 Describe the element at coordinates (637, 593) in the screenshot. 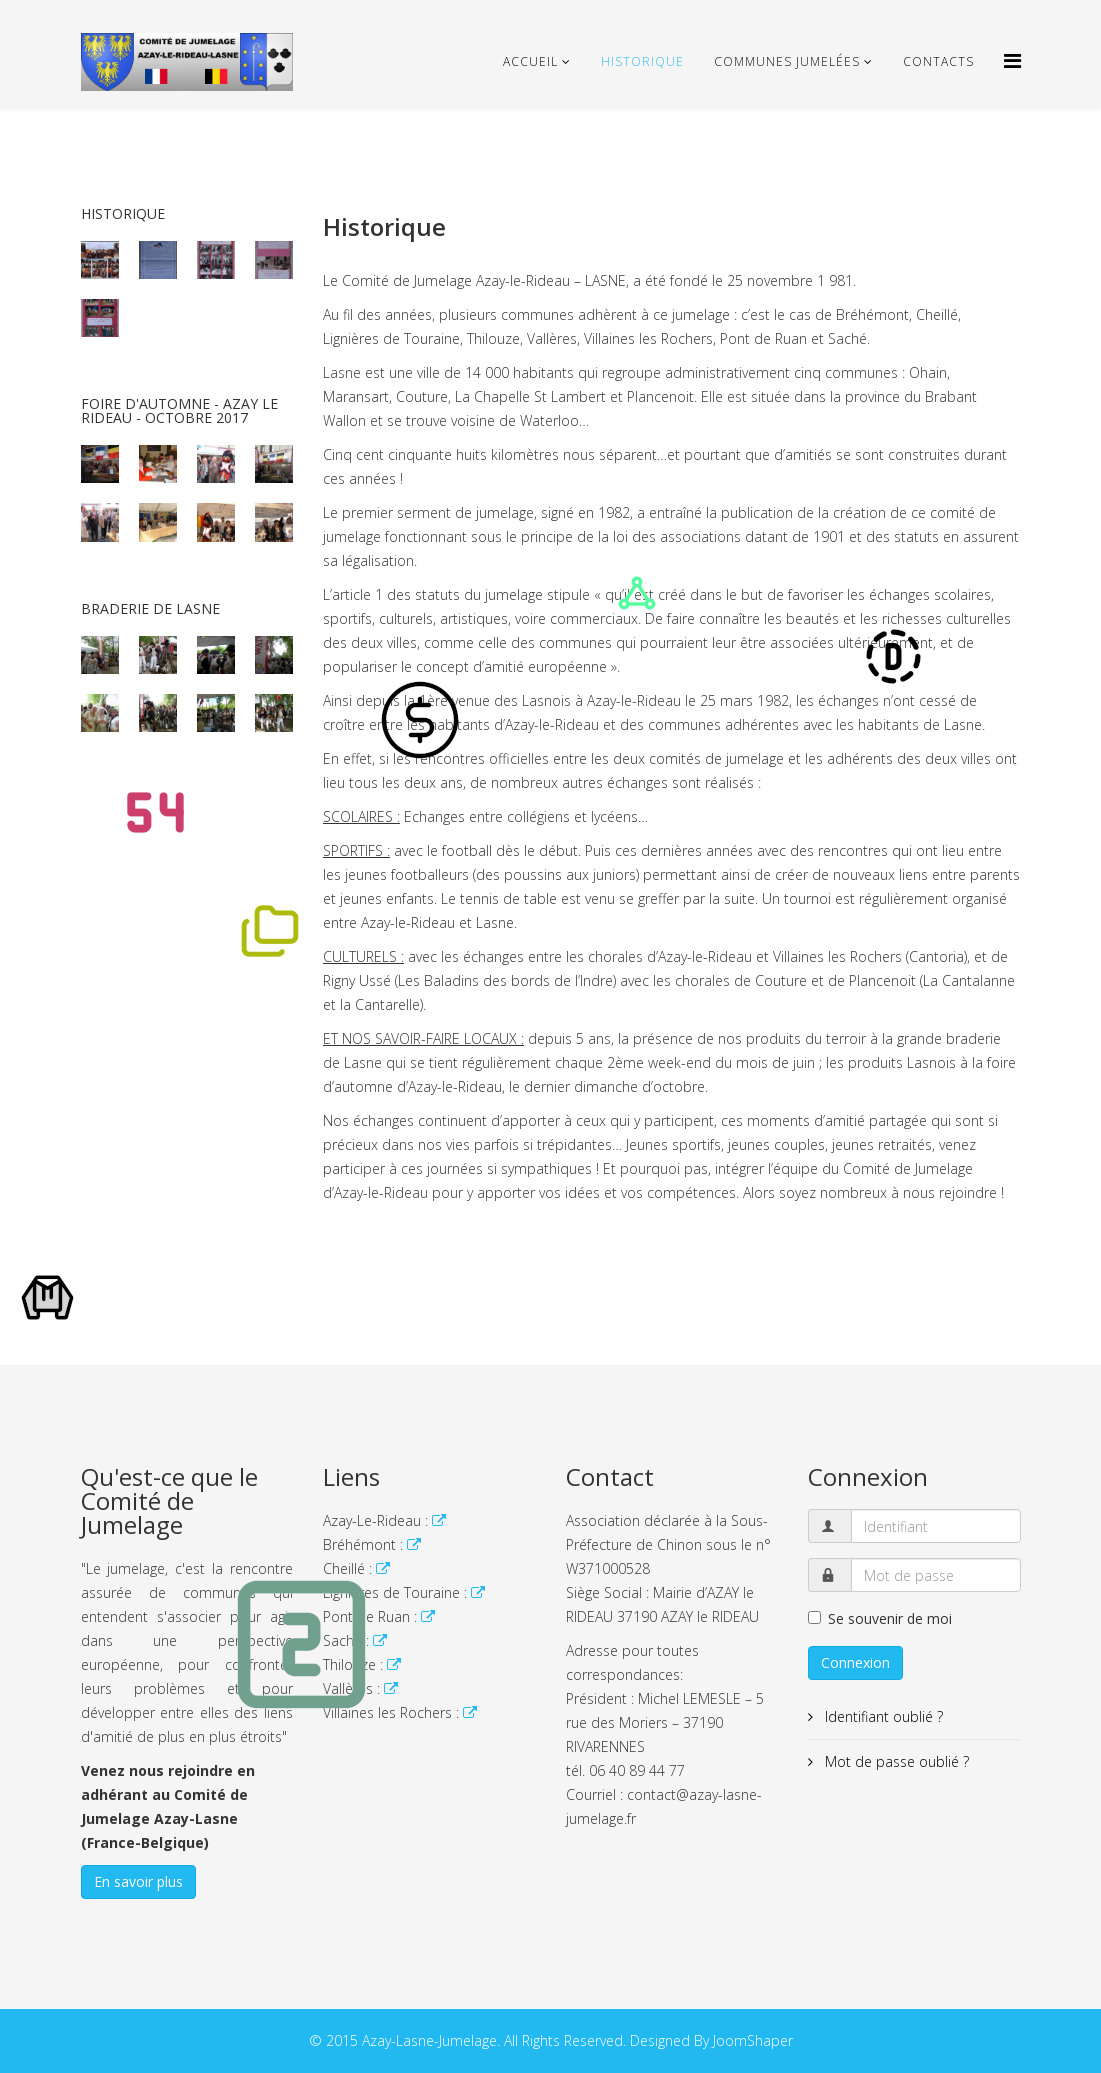

I see `view ring network topology` at that location.